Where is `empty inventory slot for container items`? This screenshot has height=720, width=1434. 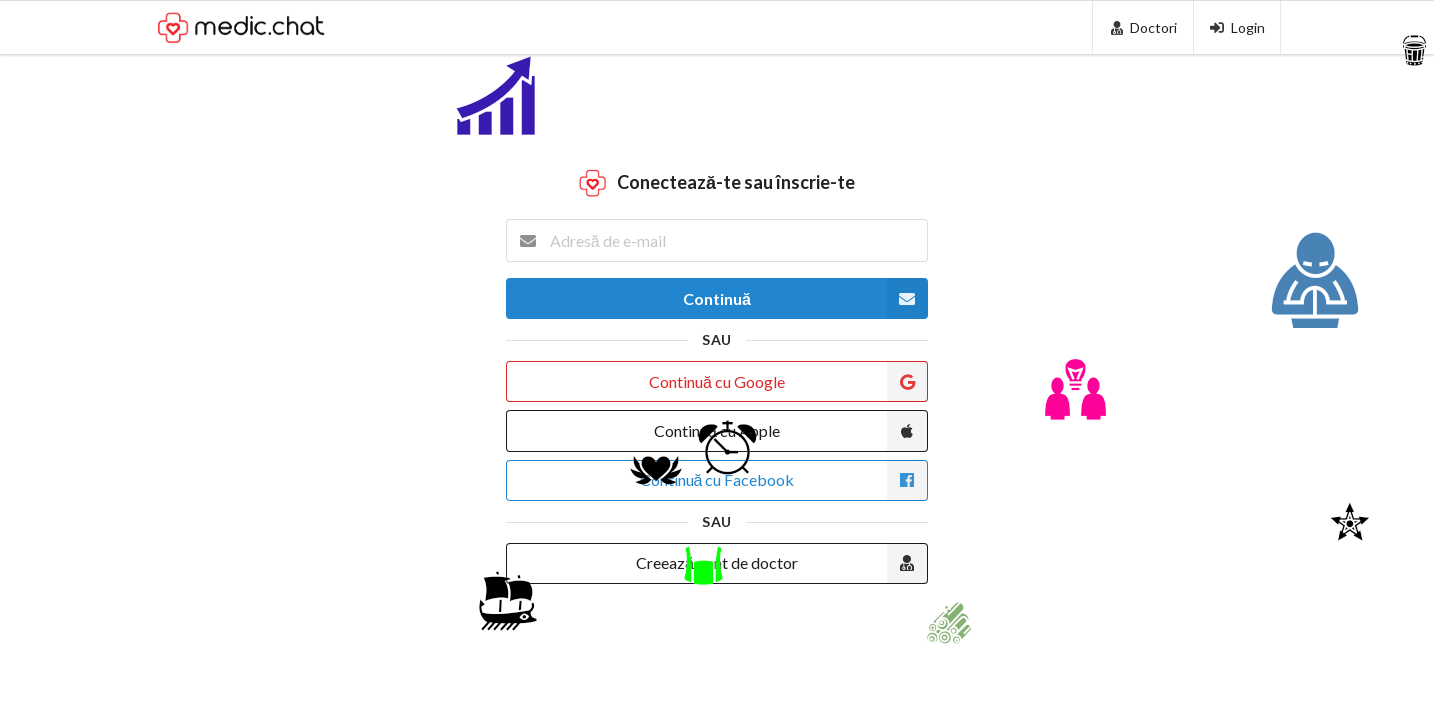
empty inventory slot for container items is located at coordinates (1414, 49).